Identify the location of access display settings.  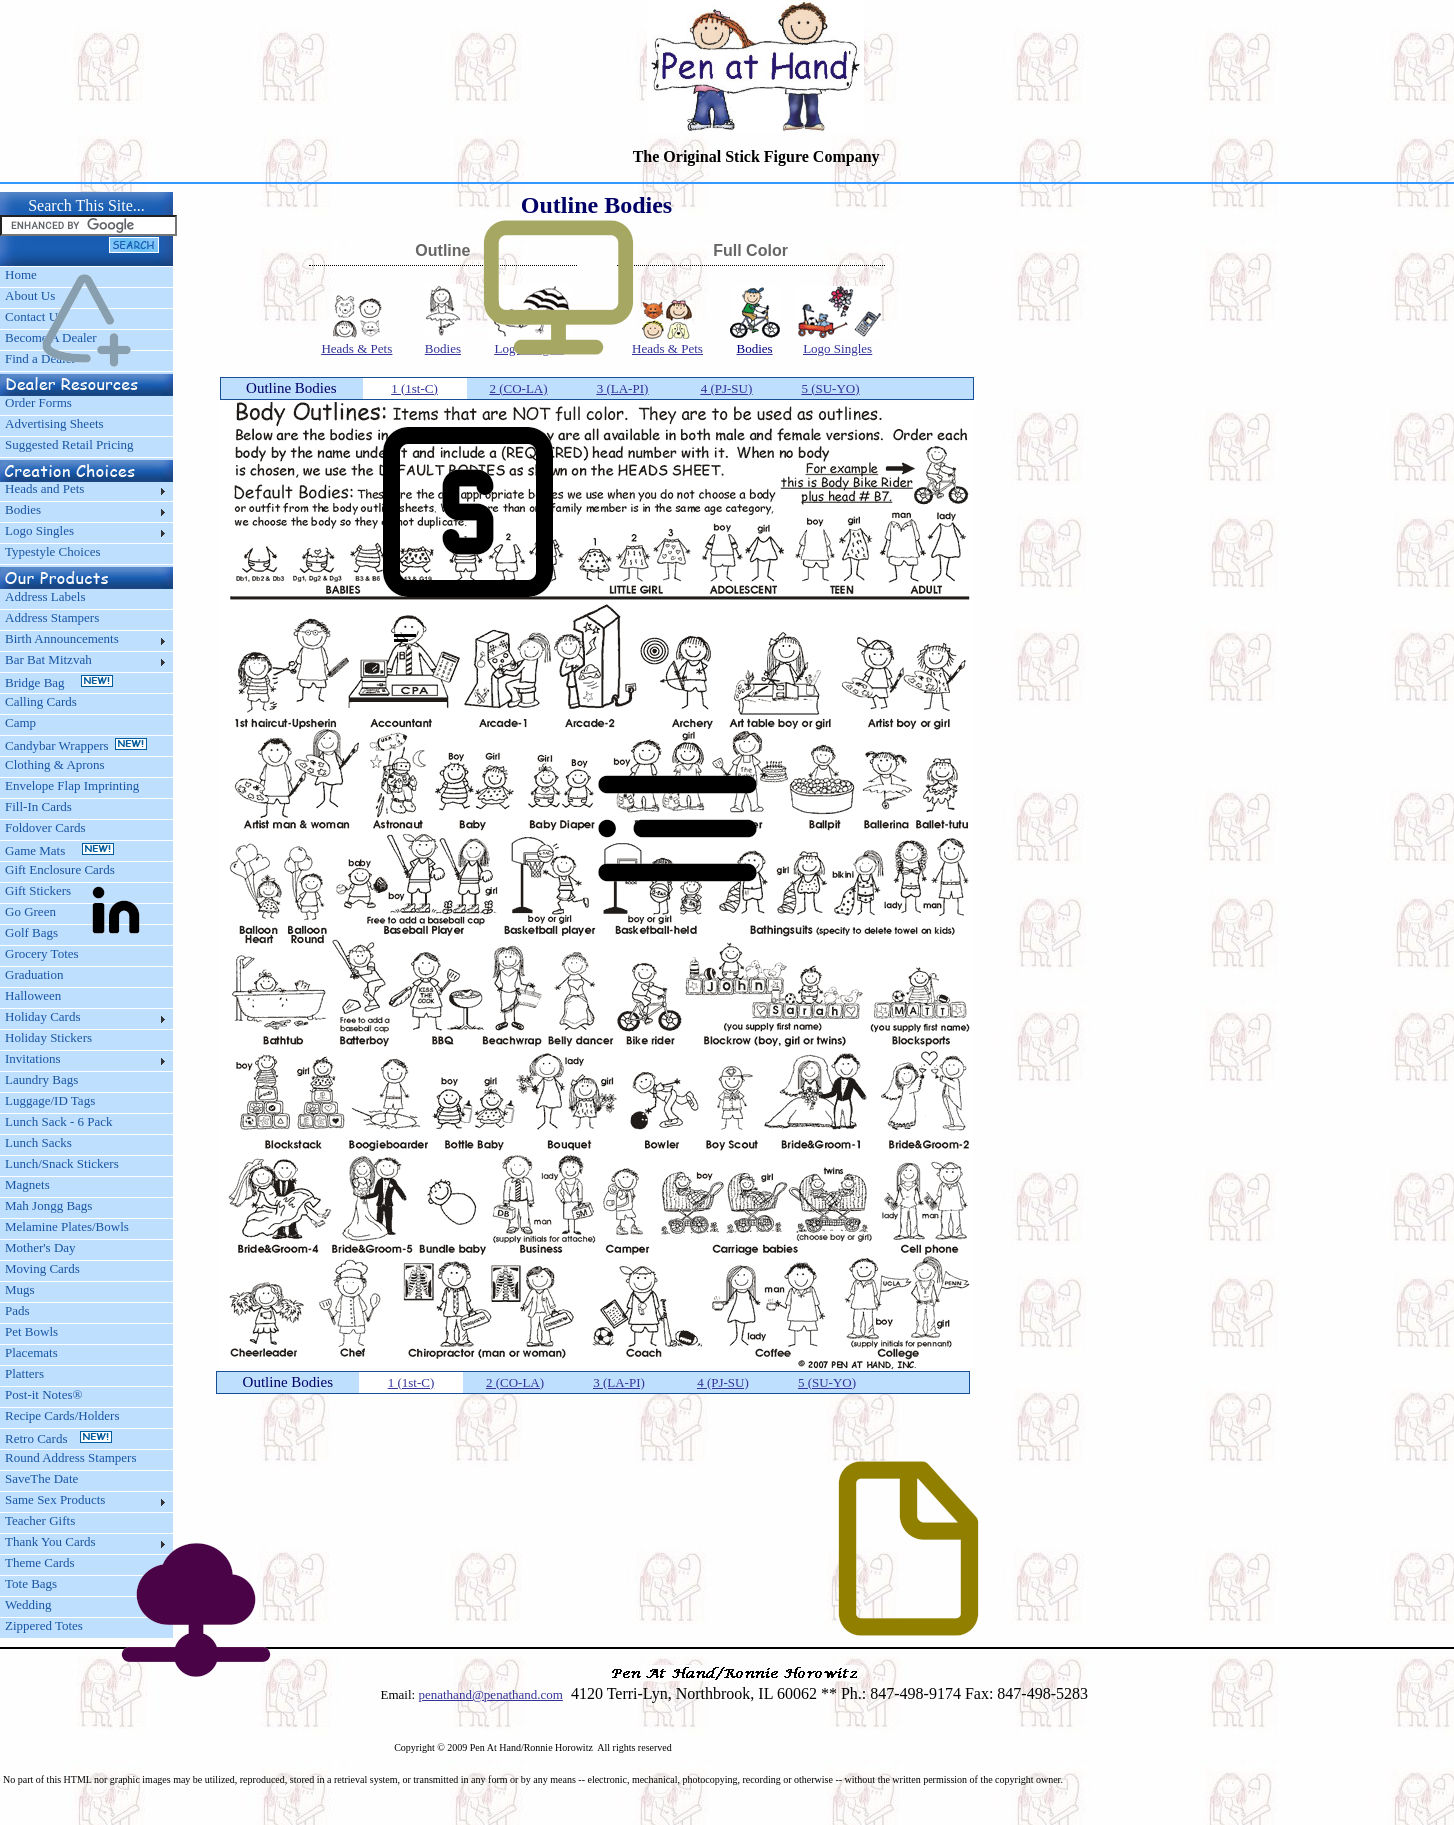
(558, 287).